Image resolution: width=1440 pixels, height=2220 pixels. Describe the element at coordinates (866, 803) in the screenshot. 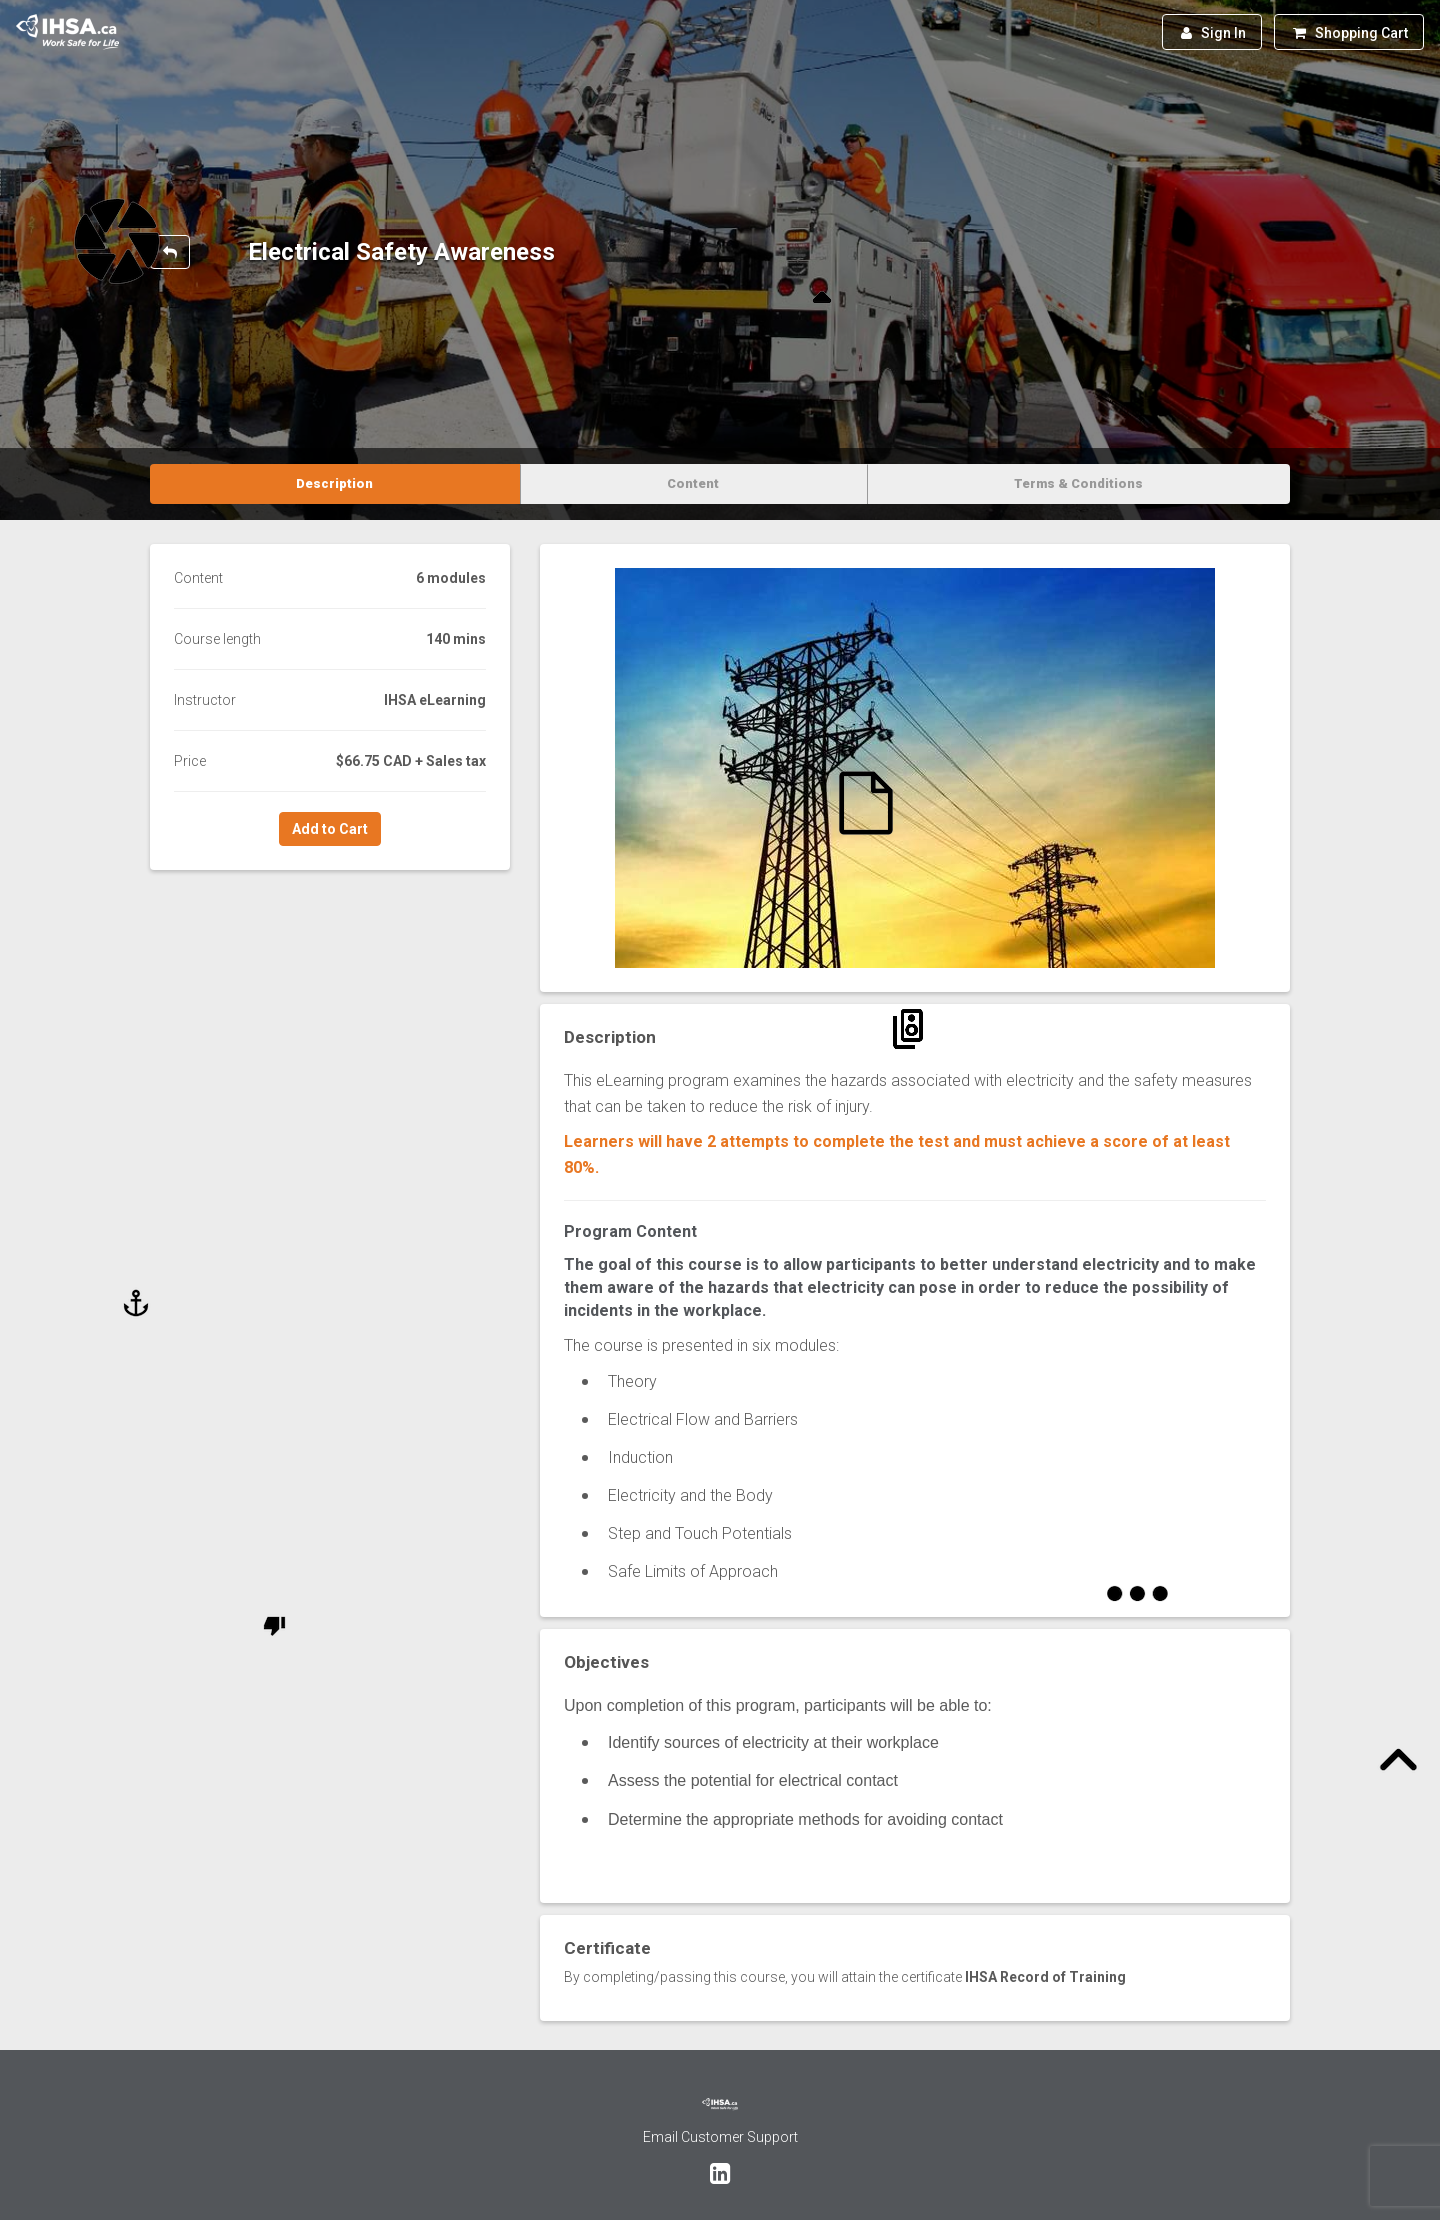

I see `view or open a file` at that location.